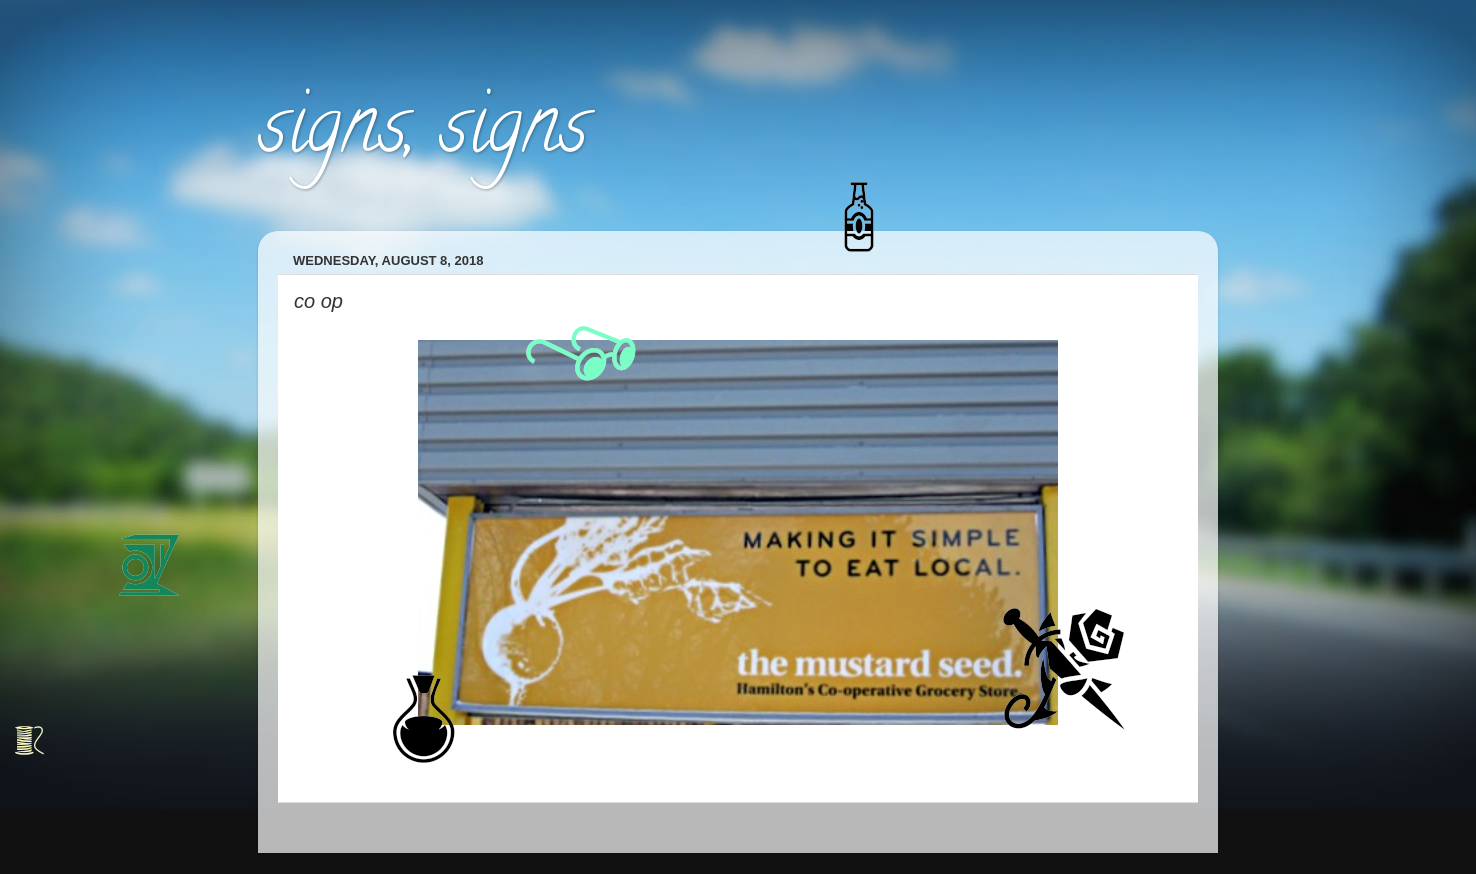 Image resolution: width=1476 pixels, height=874 pixels. I want to click on wire or cable inventory item, so click(29, 740).